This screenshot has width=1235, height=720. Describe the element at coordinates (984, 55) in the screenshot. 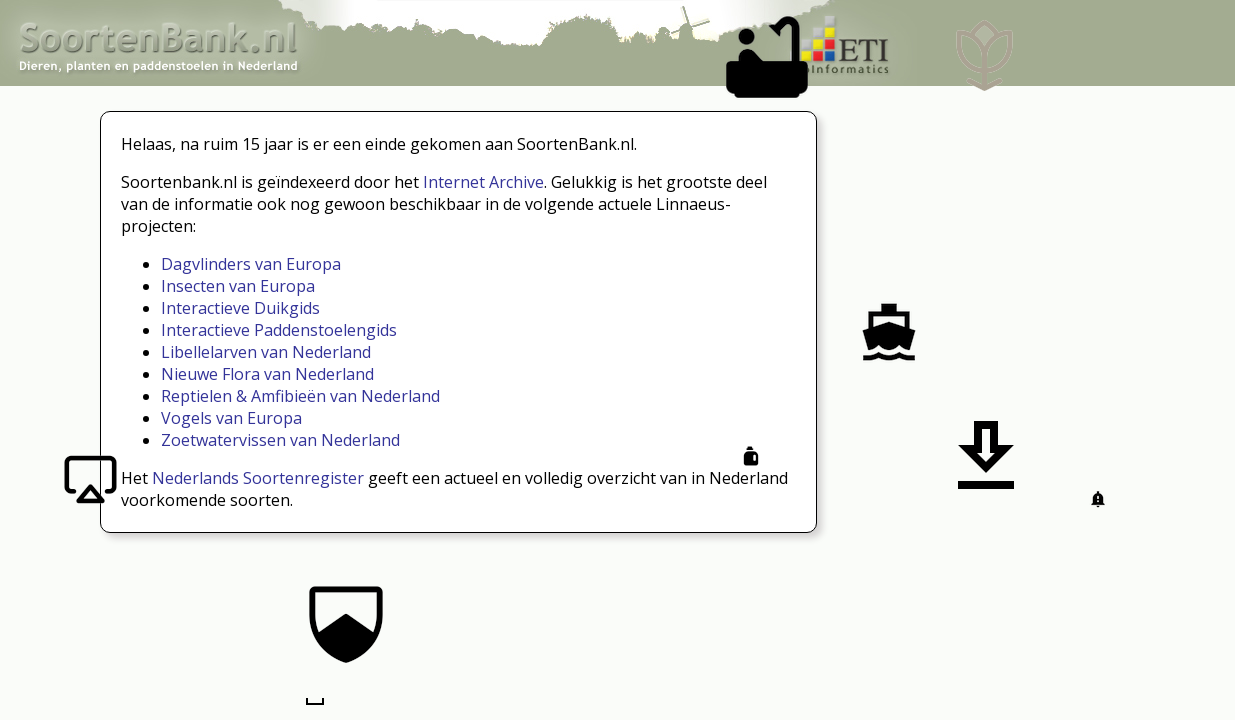

I see `access garden or plant care features` at that location.